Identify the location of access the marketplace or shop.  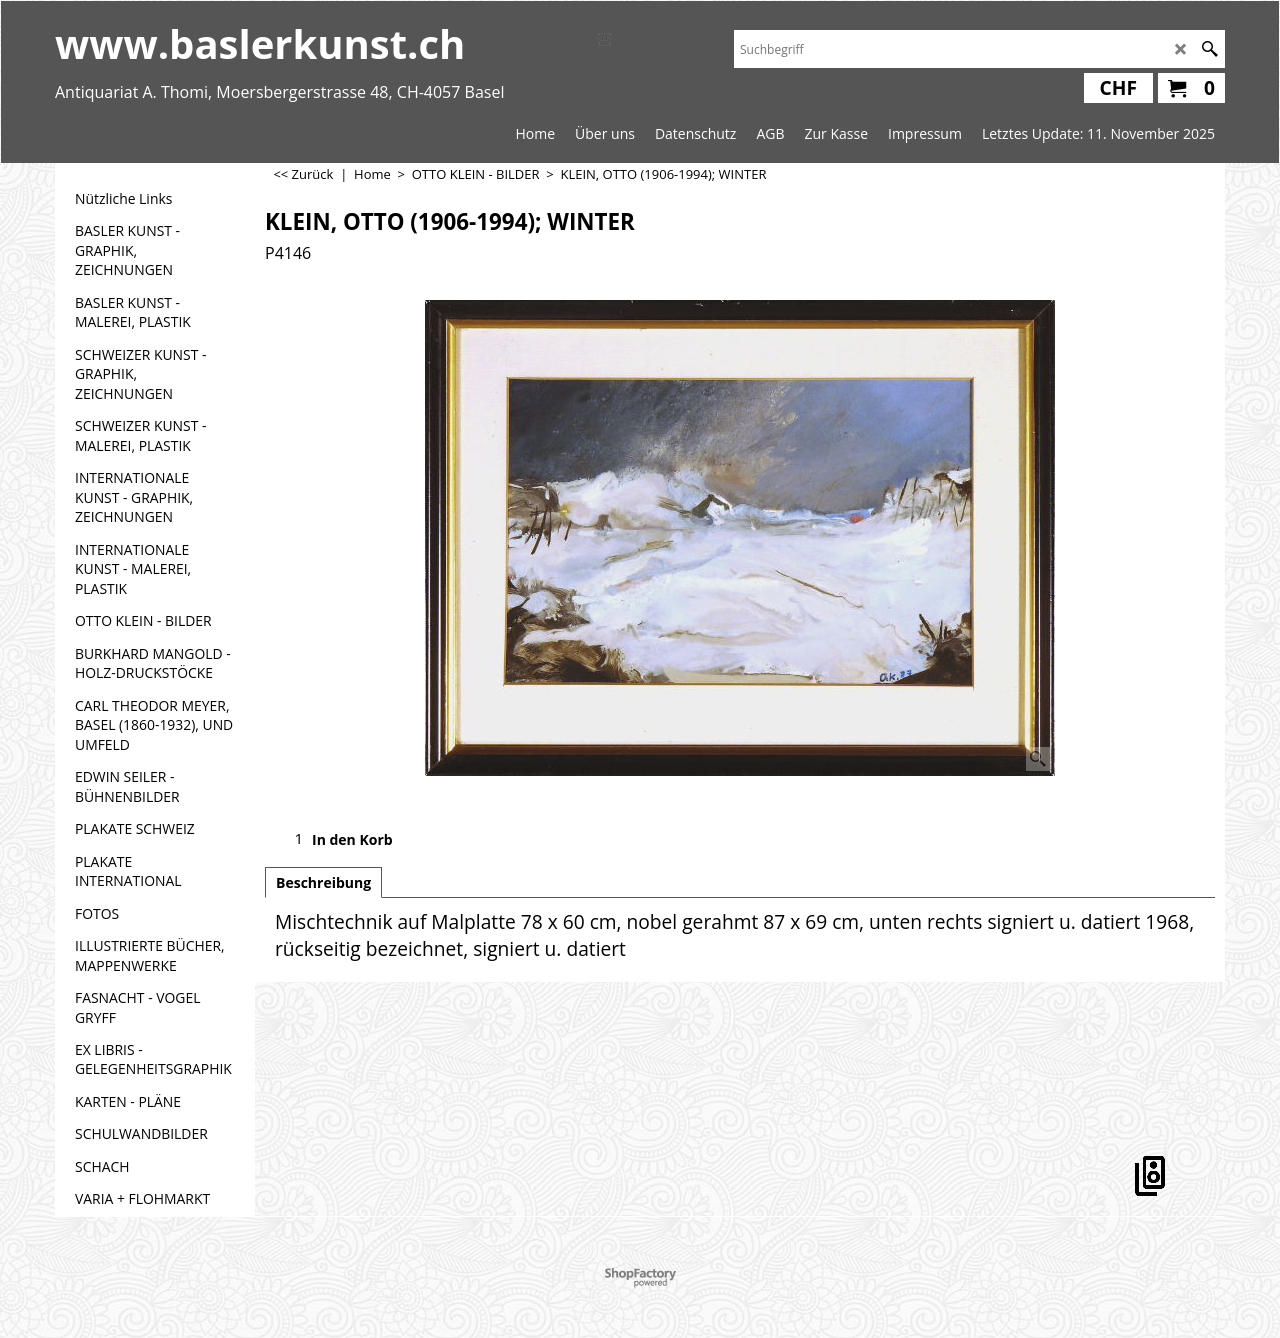
(604, 39).